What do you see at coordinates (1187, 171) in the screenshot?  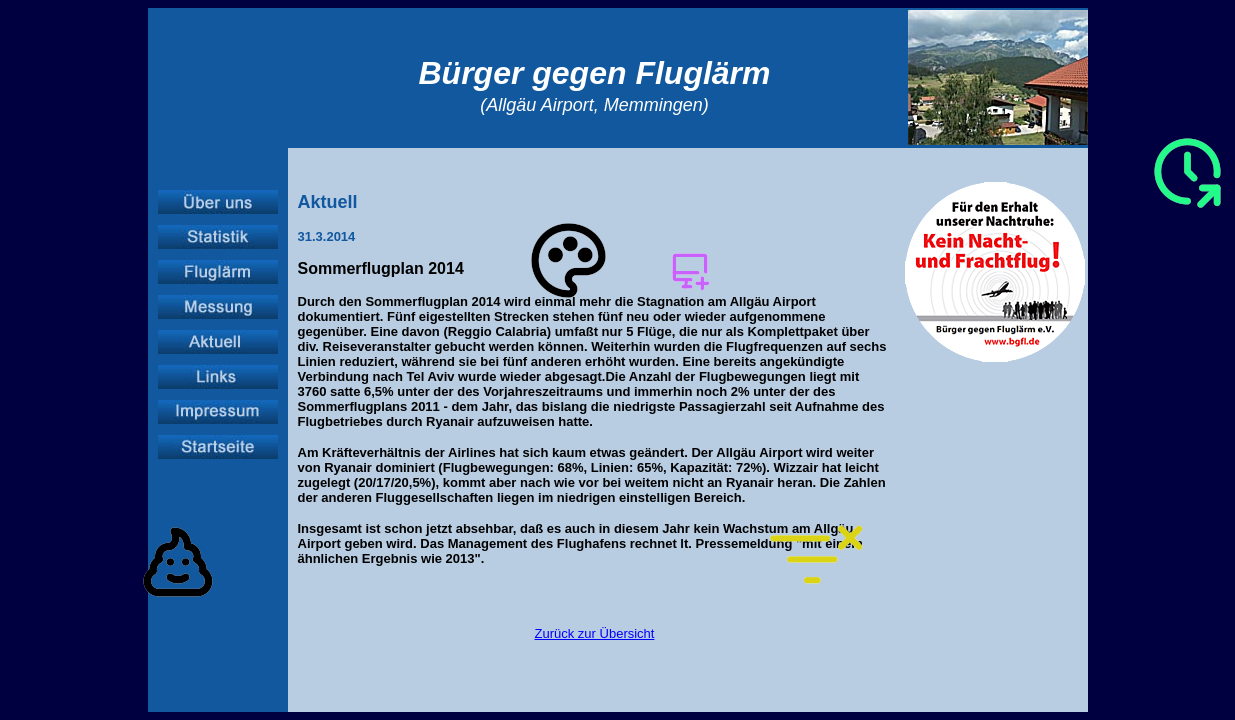 I see `share a scheduled event or time` at bounding box center [1187, 171].